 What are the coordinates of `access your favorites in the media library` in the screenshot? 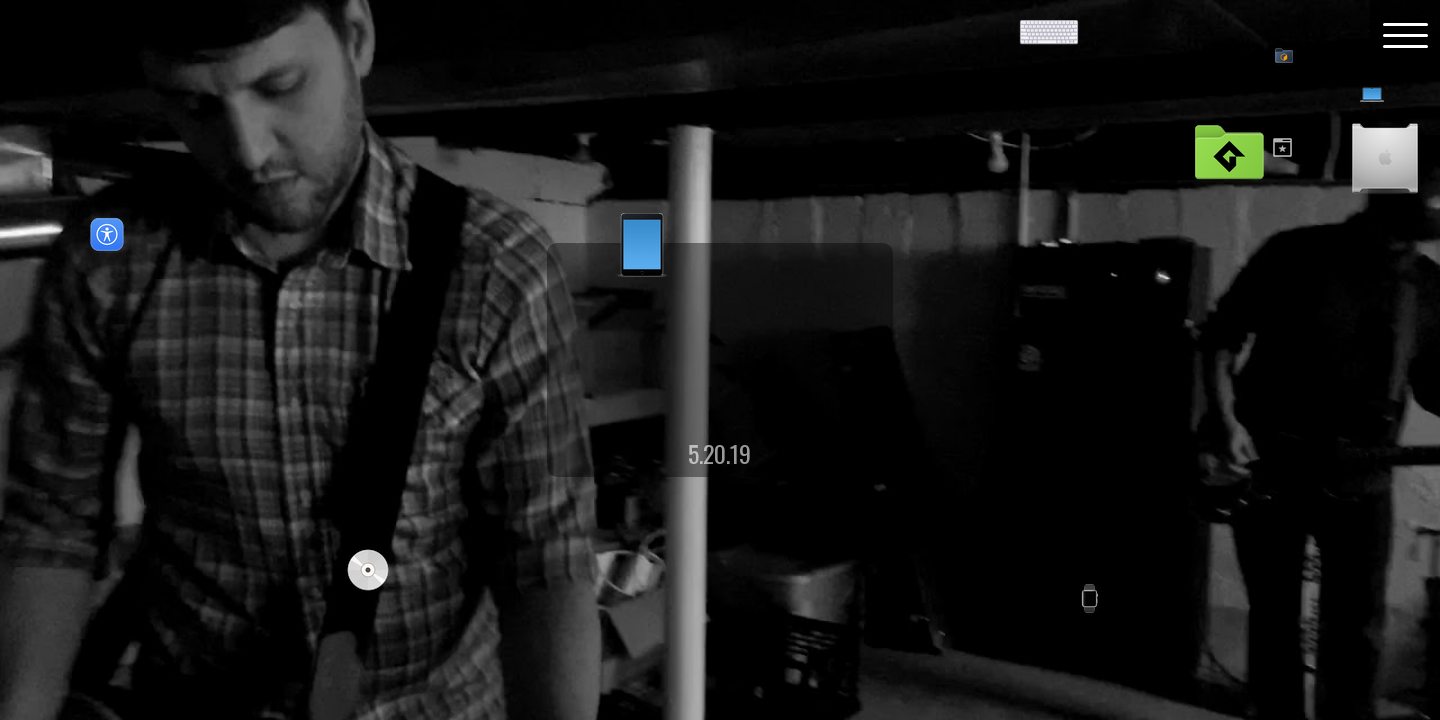 It's located at (1282, 147).